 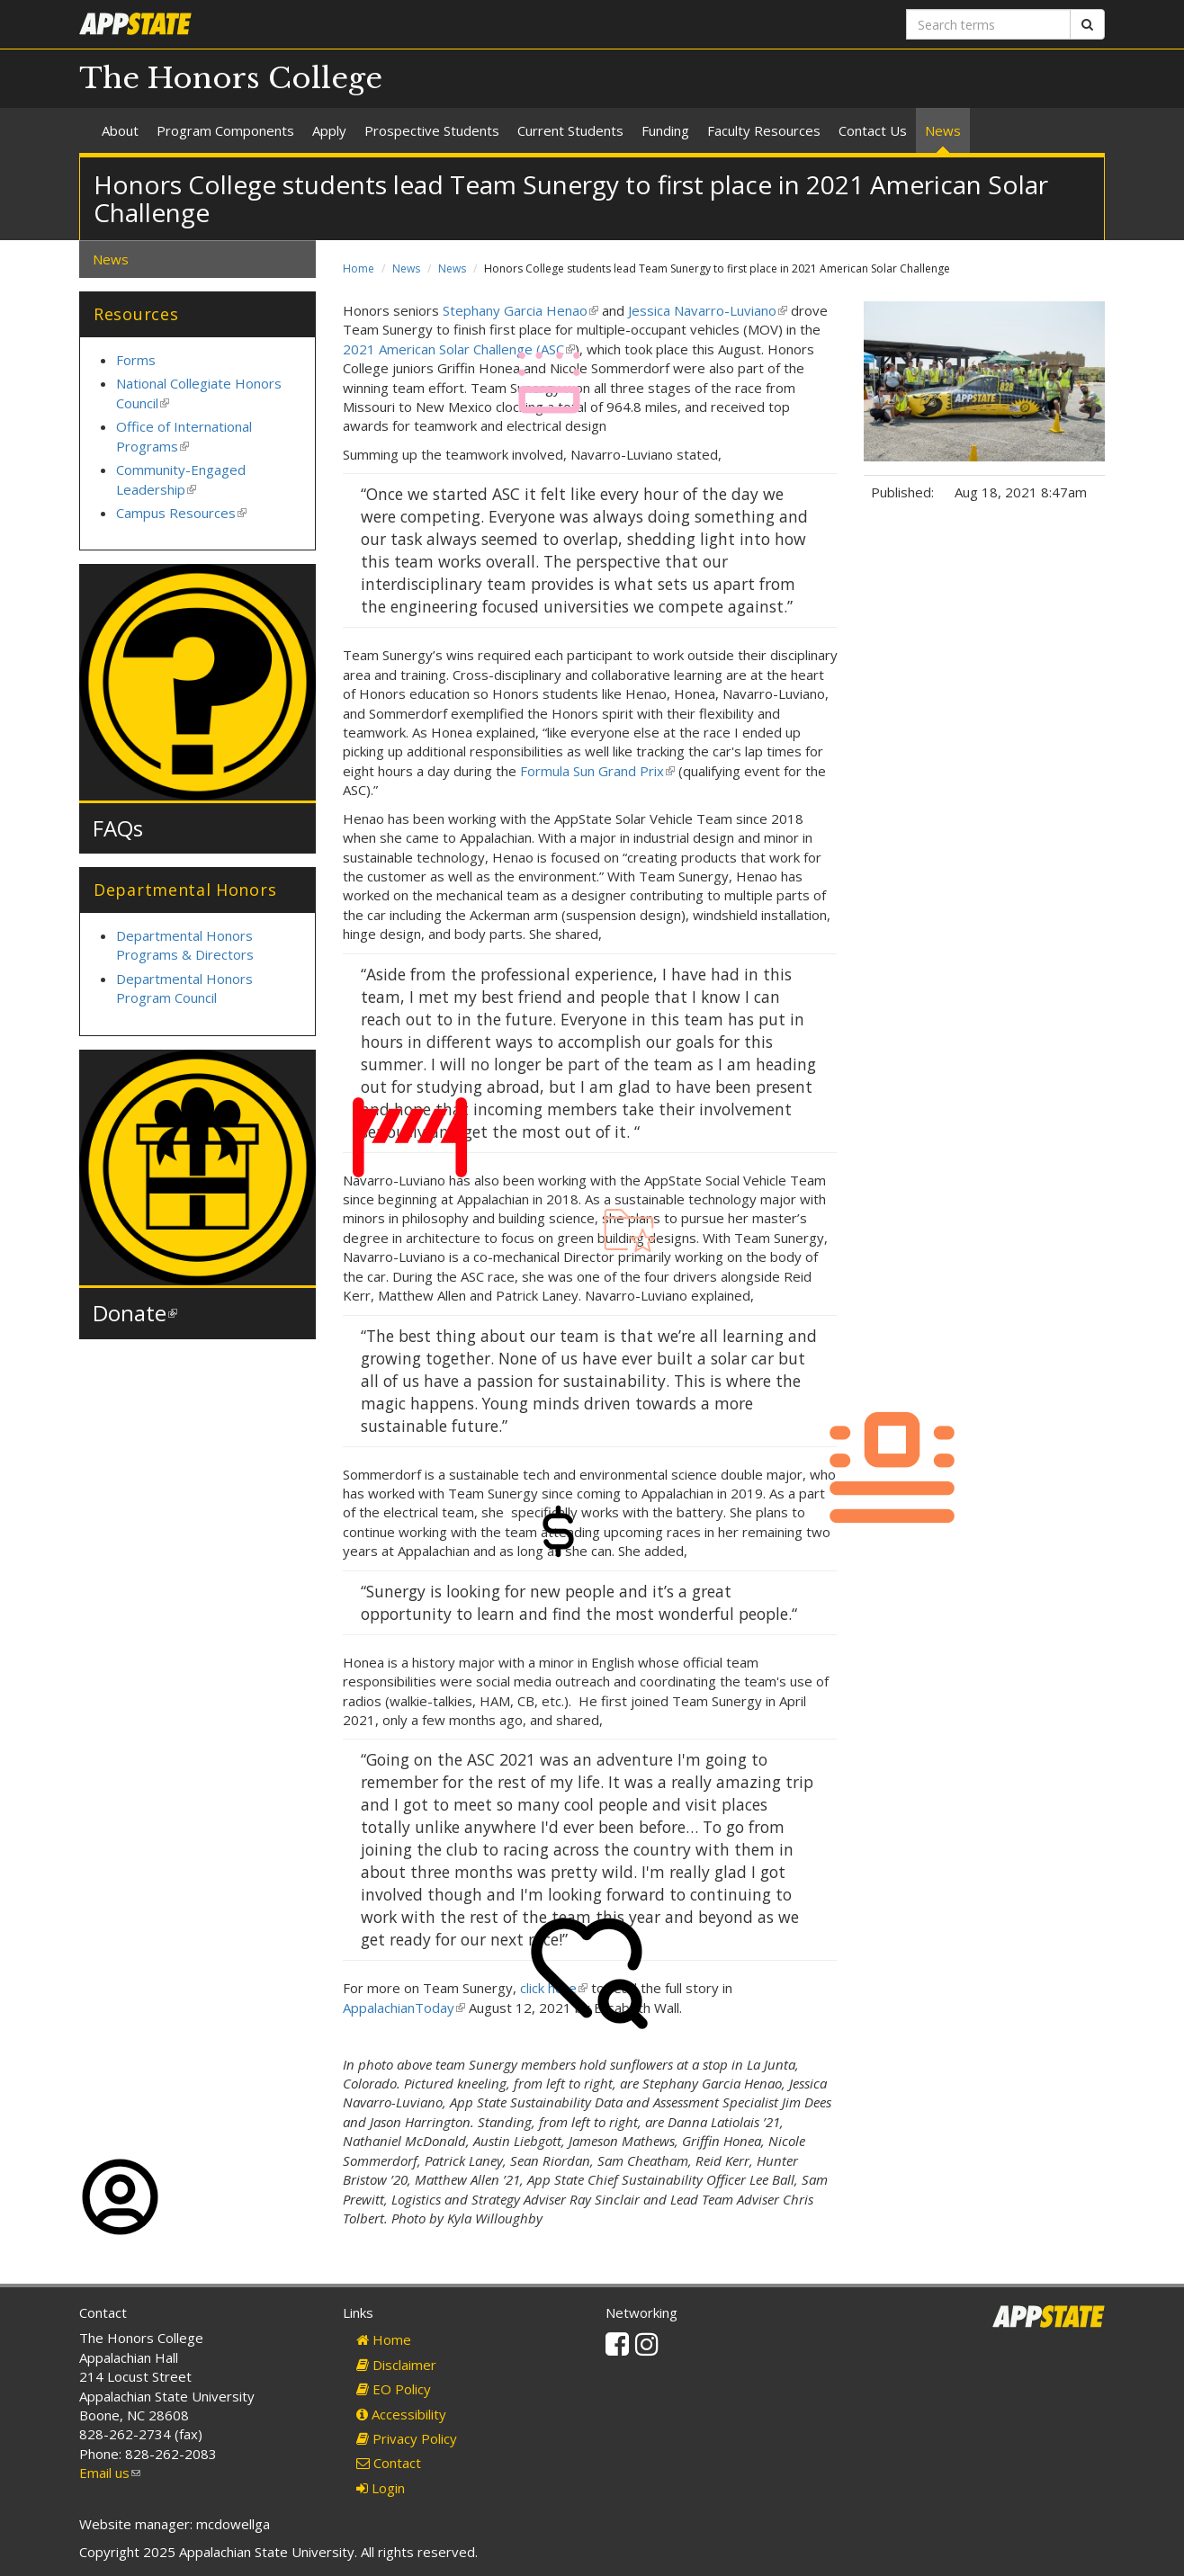 What do you see at coordinates (587, 1968) in the screenshot?
I see `search your liked or favorited items` at bounding box center [587, 1968].